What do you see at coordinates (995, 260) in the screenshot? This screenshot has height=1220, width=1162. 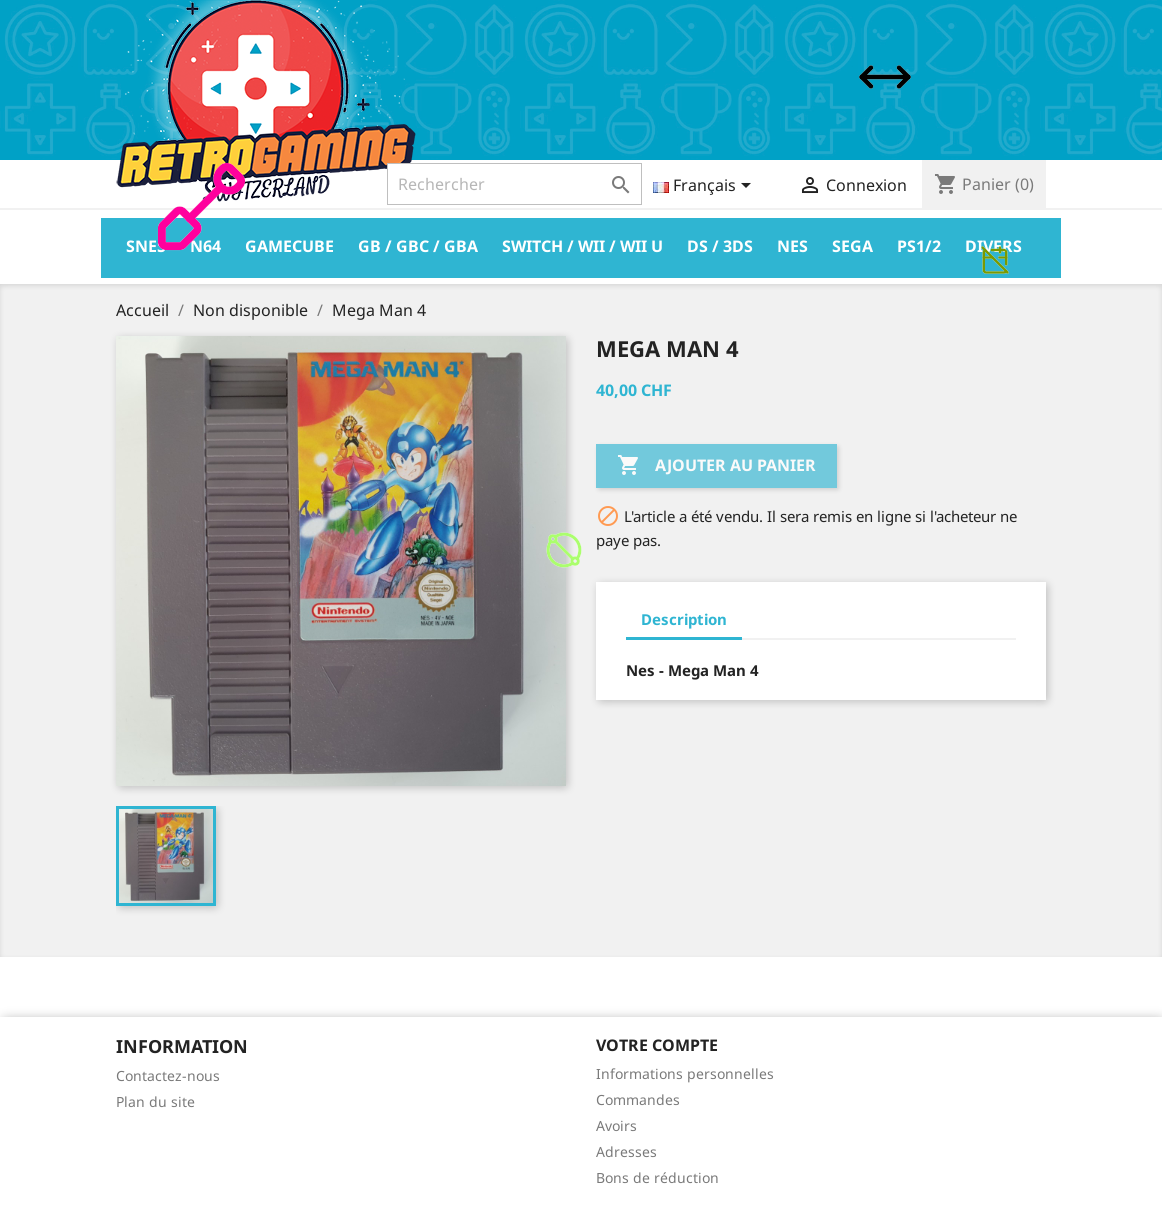 I see `disable calendar or scheduling feature` at bounding box center [995, 260].